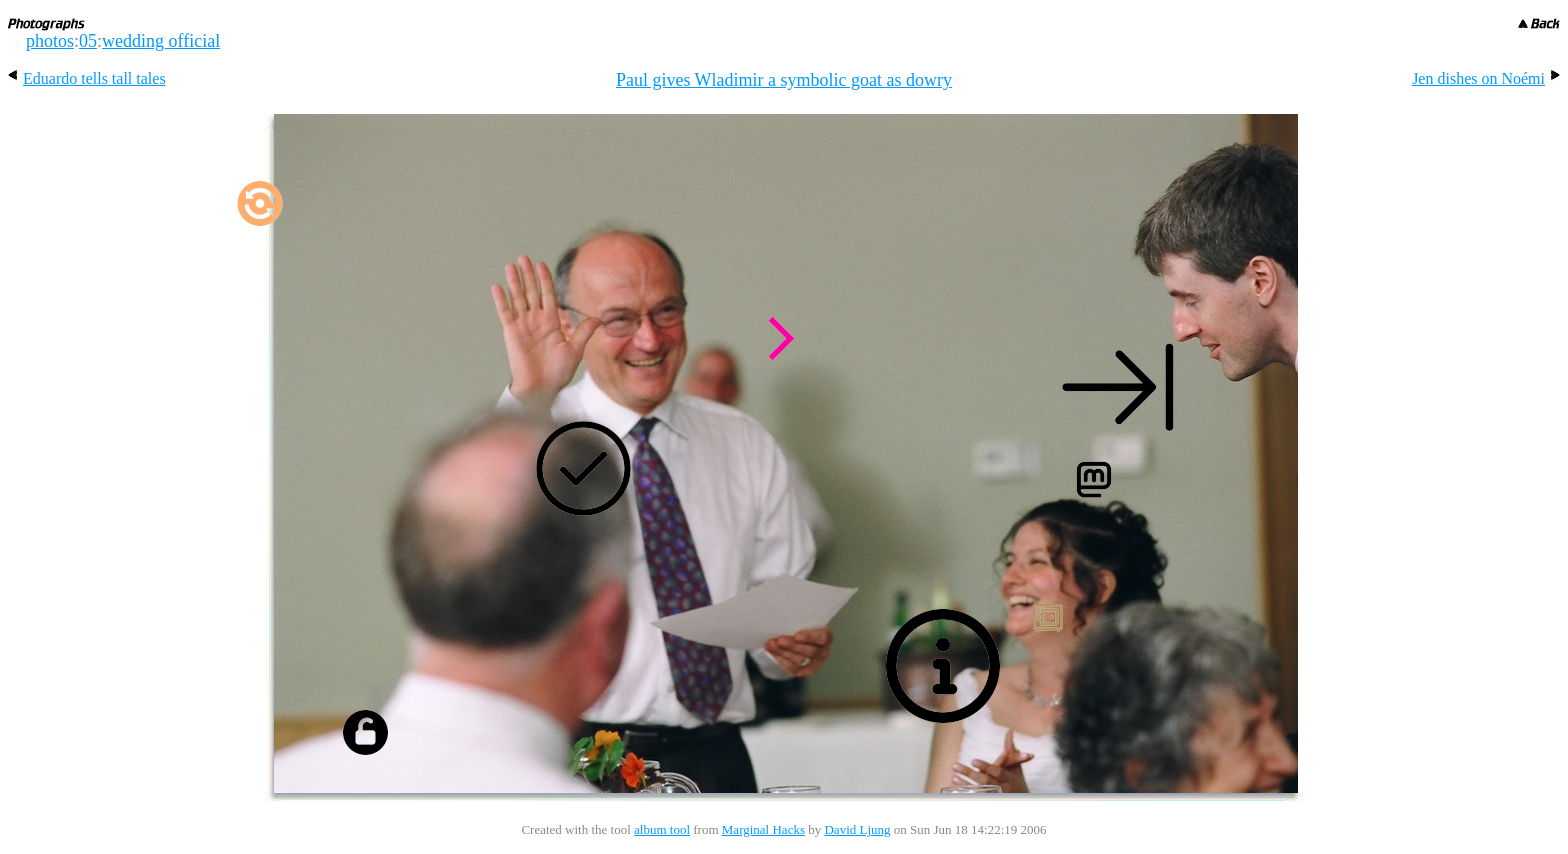  What do you see at coordinates (1048, 619) in the screenshot?
I see `access fiscal host settings` at bounding box center [1048, 619].